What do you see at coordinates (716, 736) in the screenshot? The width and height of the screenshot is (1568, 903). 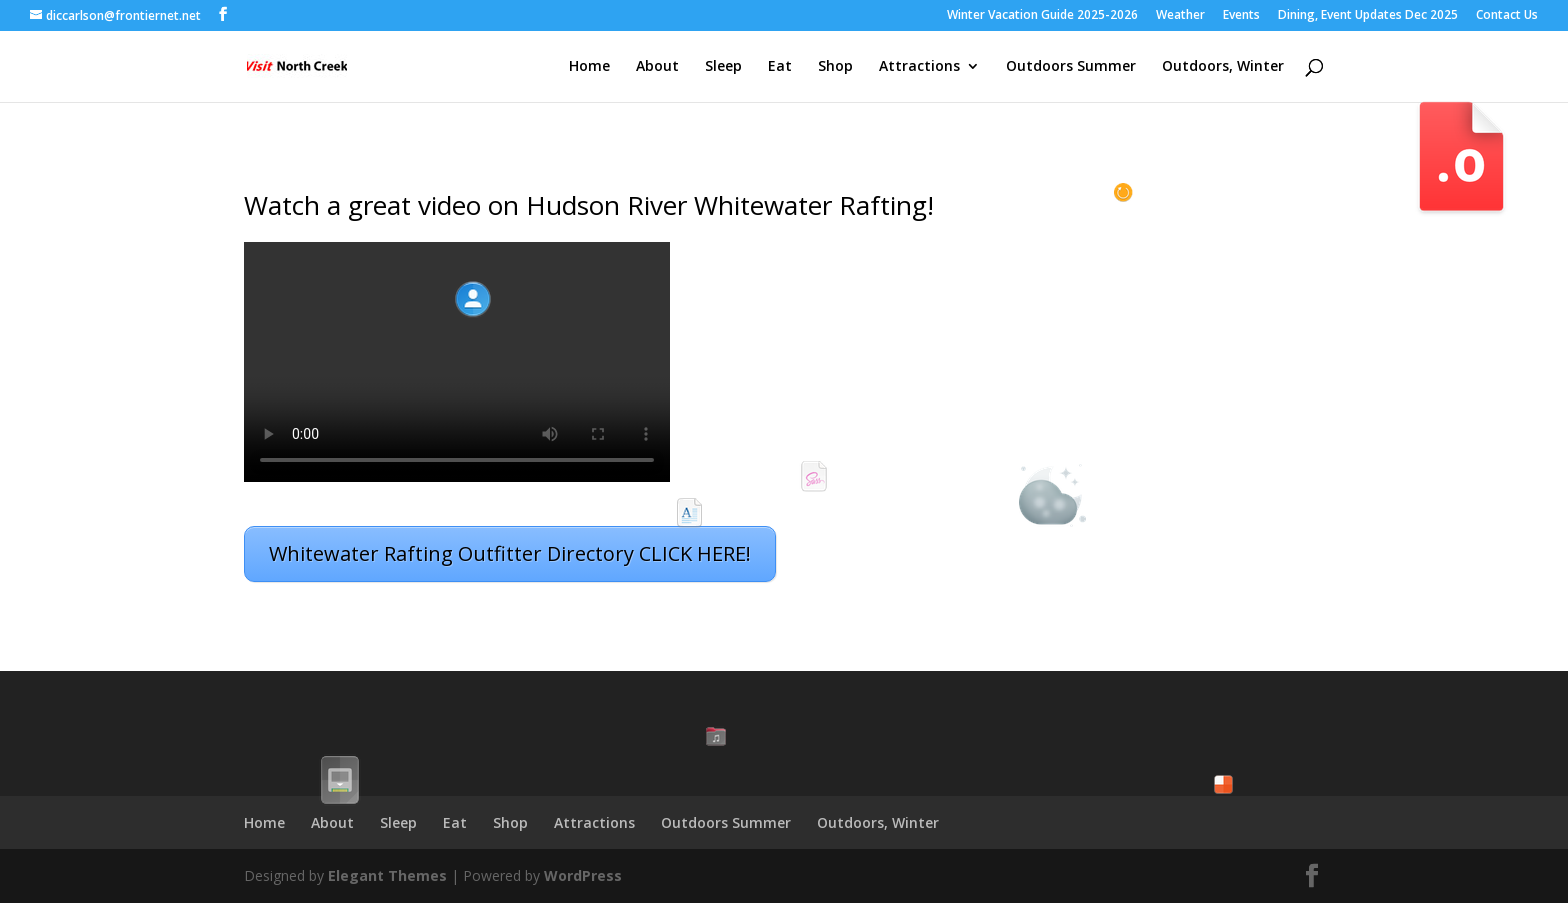 I see `open your music folder` at bounding box center [716, 736].